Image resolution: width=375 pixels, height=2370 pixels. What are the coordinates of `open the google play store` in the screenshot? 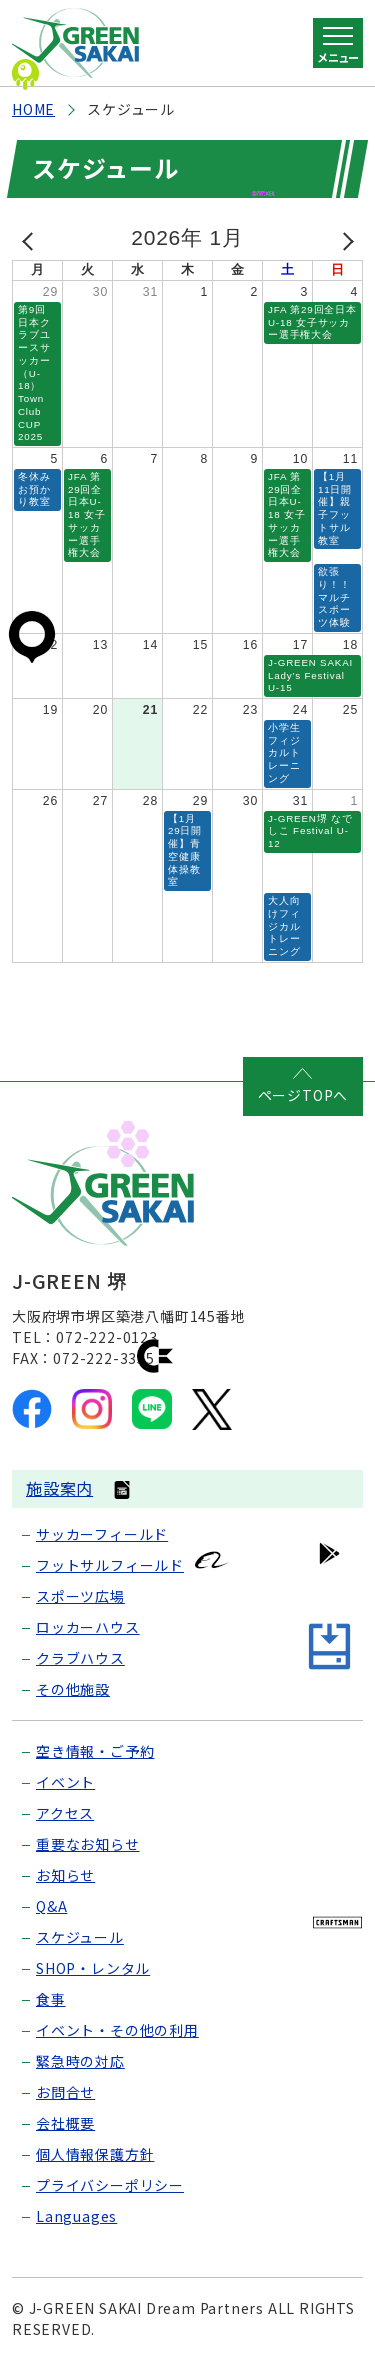 It's located at (329, 1553).